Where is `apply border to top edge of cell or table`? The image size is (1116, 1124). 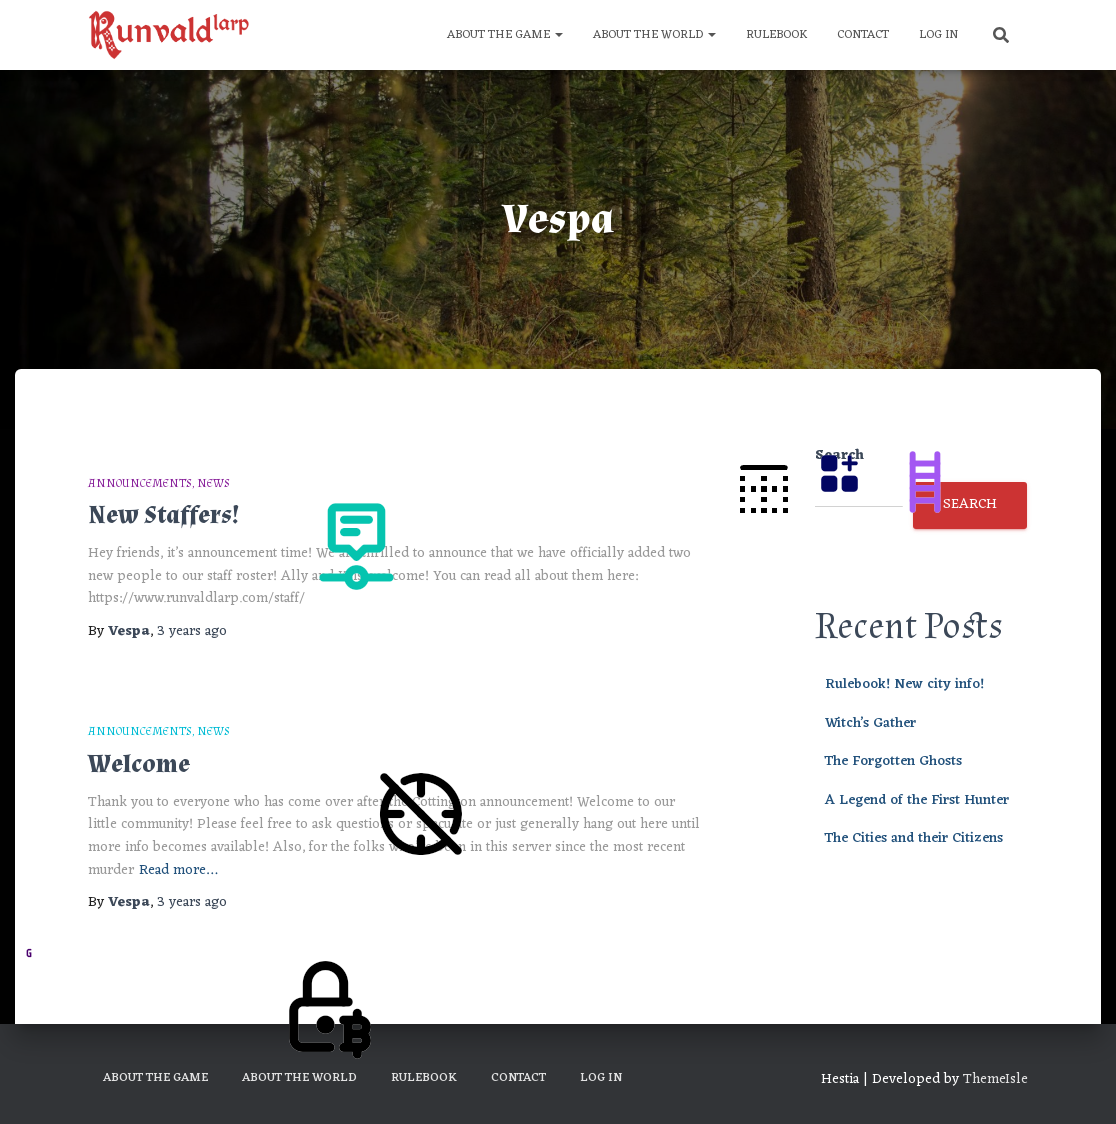
apply border to top edge of cell or table is located at coordinates (764, 489).